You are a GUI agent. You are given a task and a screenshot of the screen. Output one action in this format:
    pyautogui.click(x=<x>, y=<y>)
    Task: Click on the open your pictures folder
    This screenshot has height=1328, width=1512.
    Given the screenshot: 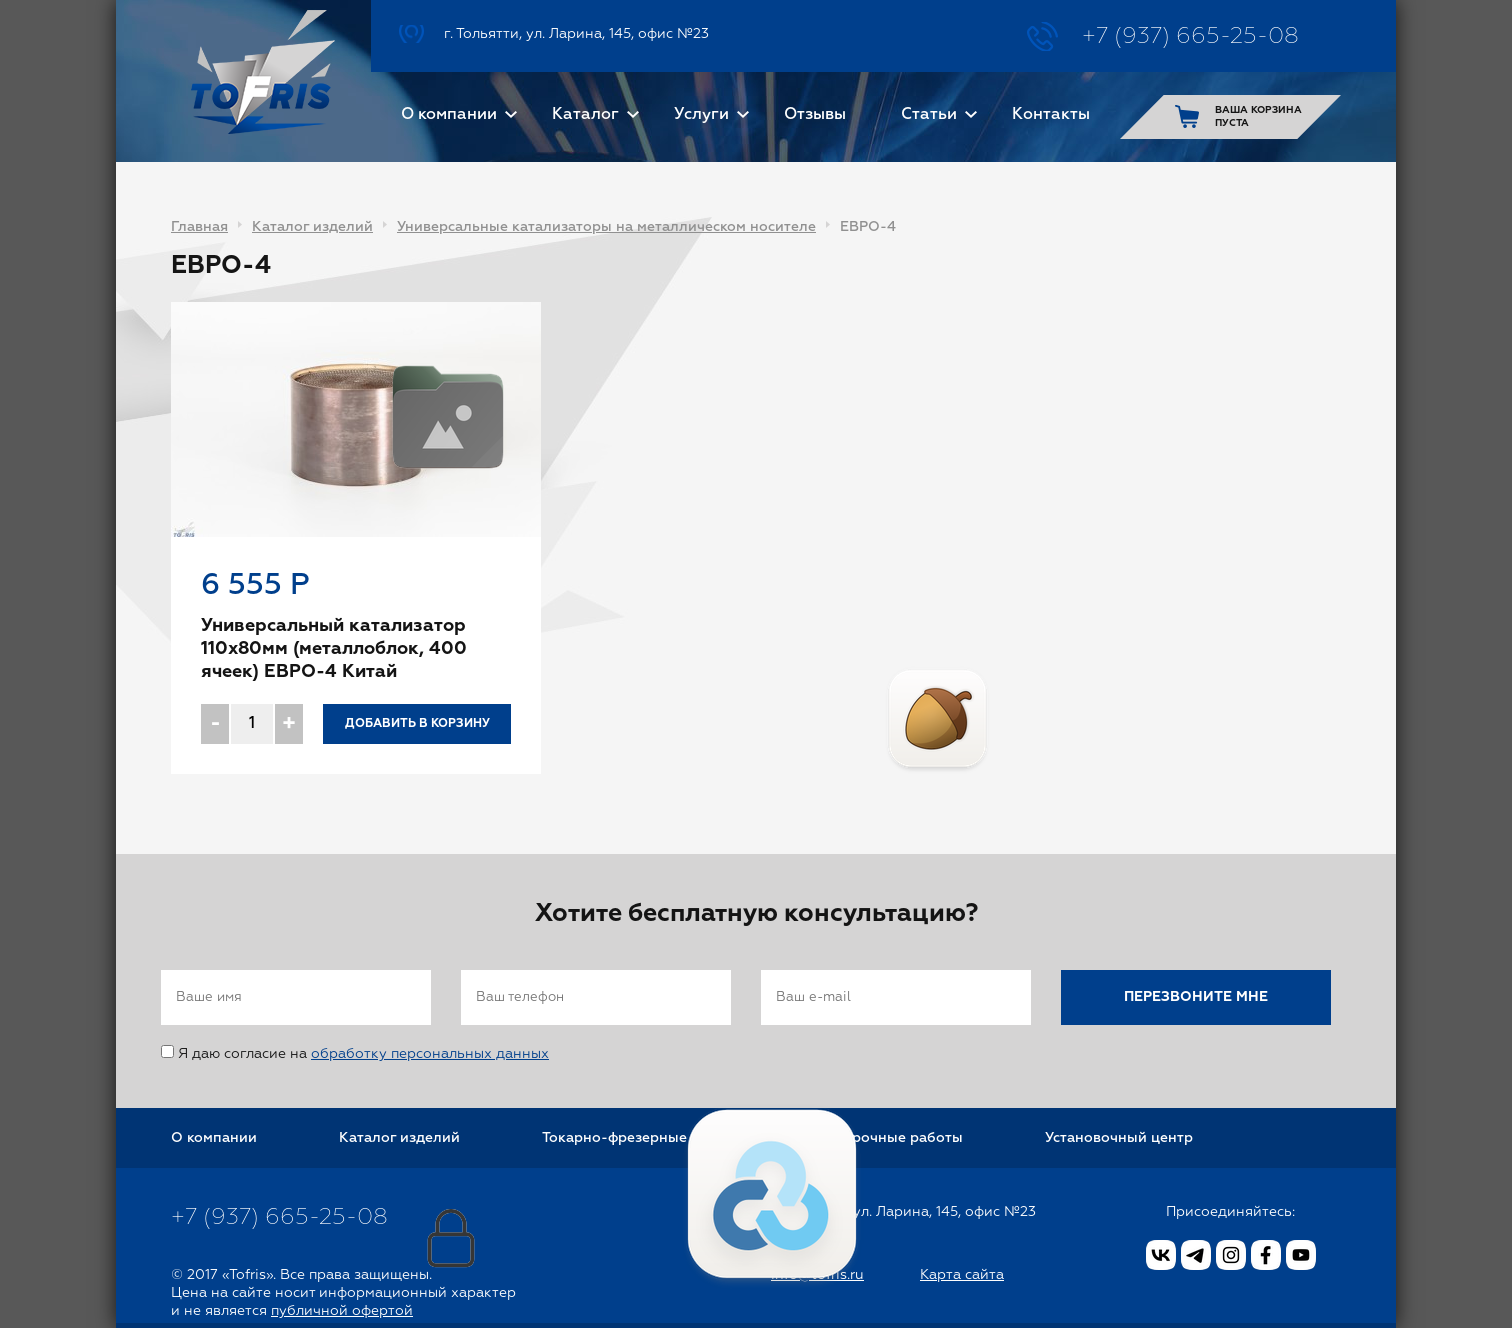 What is the action you would take?
    pyautogui.click(x=448, y=417)
    